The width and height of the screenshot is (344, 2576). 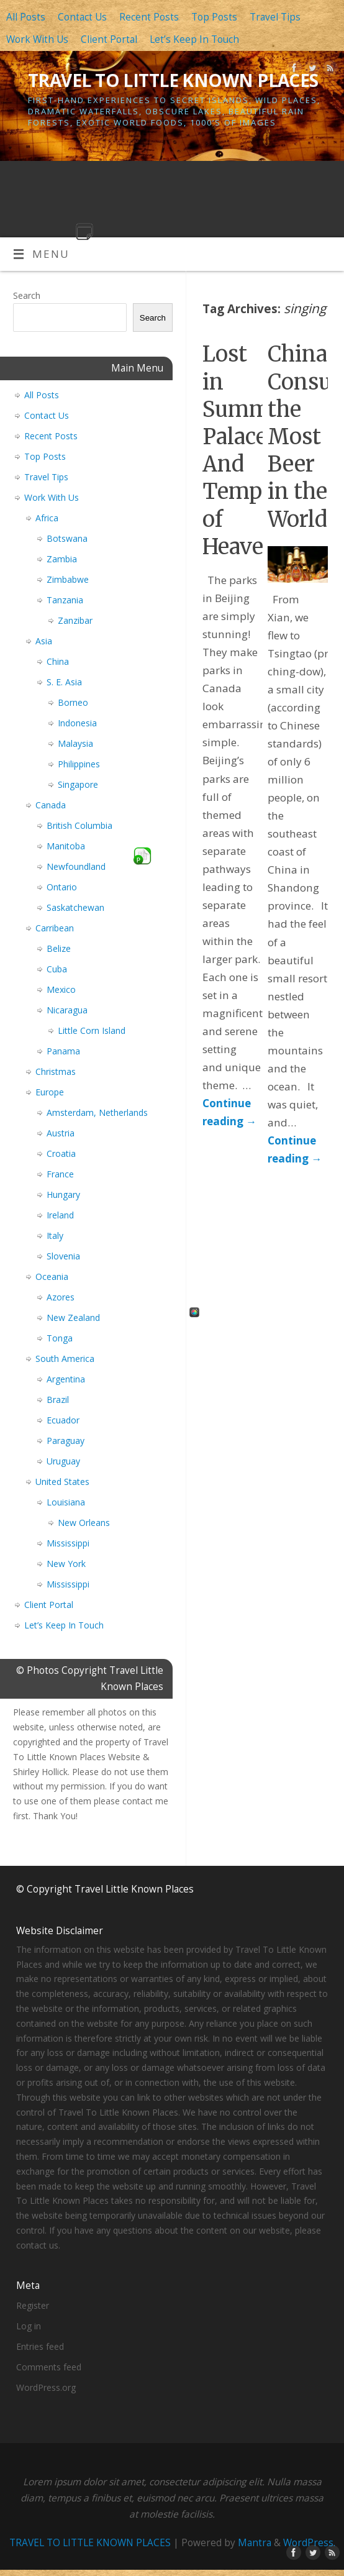 What do you see at coordinates (84, 232) in the screenshot?
I see `access desktop widgets or desklets` at bounding box center [84, 232].